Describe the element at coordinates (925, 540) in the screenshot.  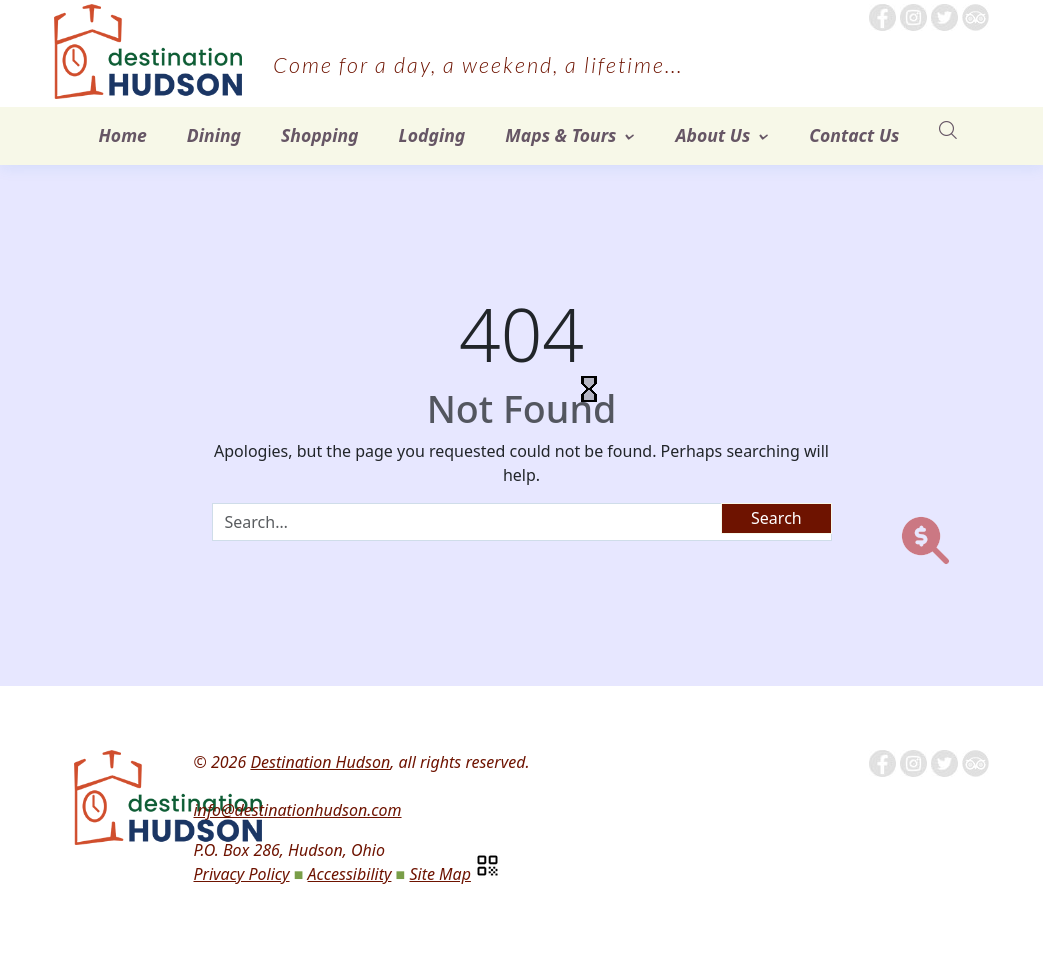
I see `search for prices or financial information` at that location.